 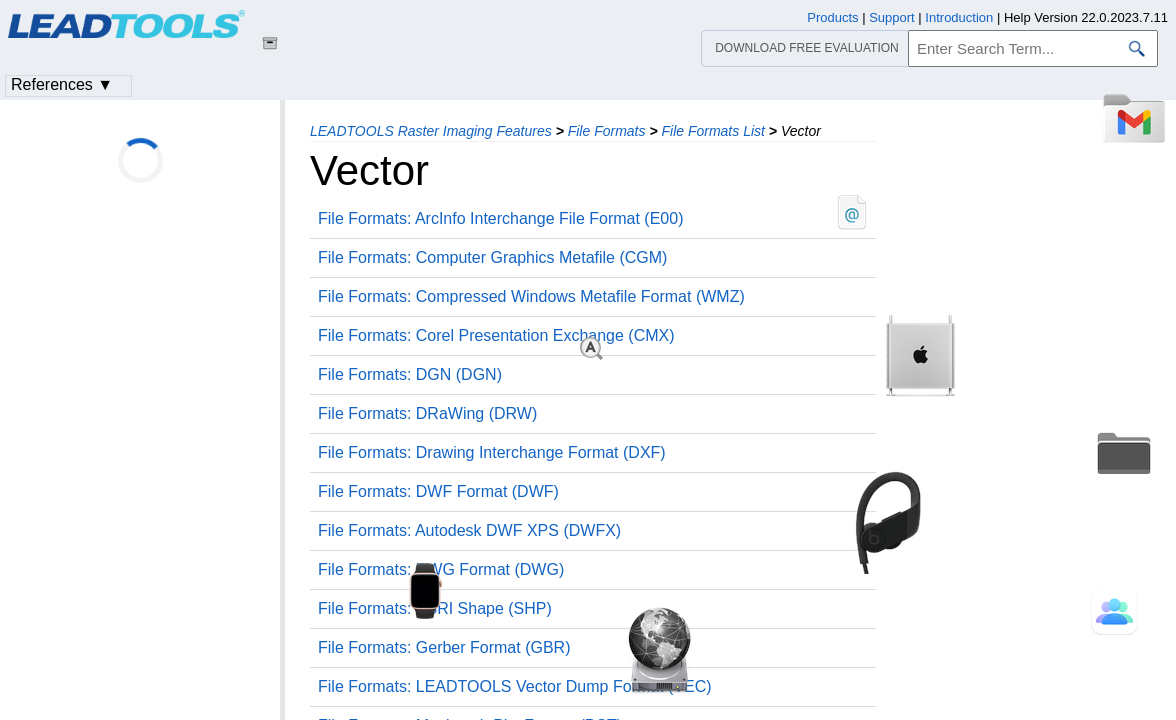 What do you see at coordinates (1124, 453) in the screenshot?
I see `selected folder in mail sidebar` at bounding box center [1124, 453].